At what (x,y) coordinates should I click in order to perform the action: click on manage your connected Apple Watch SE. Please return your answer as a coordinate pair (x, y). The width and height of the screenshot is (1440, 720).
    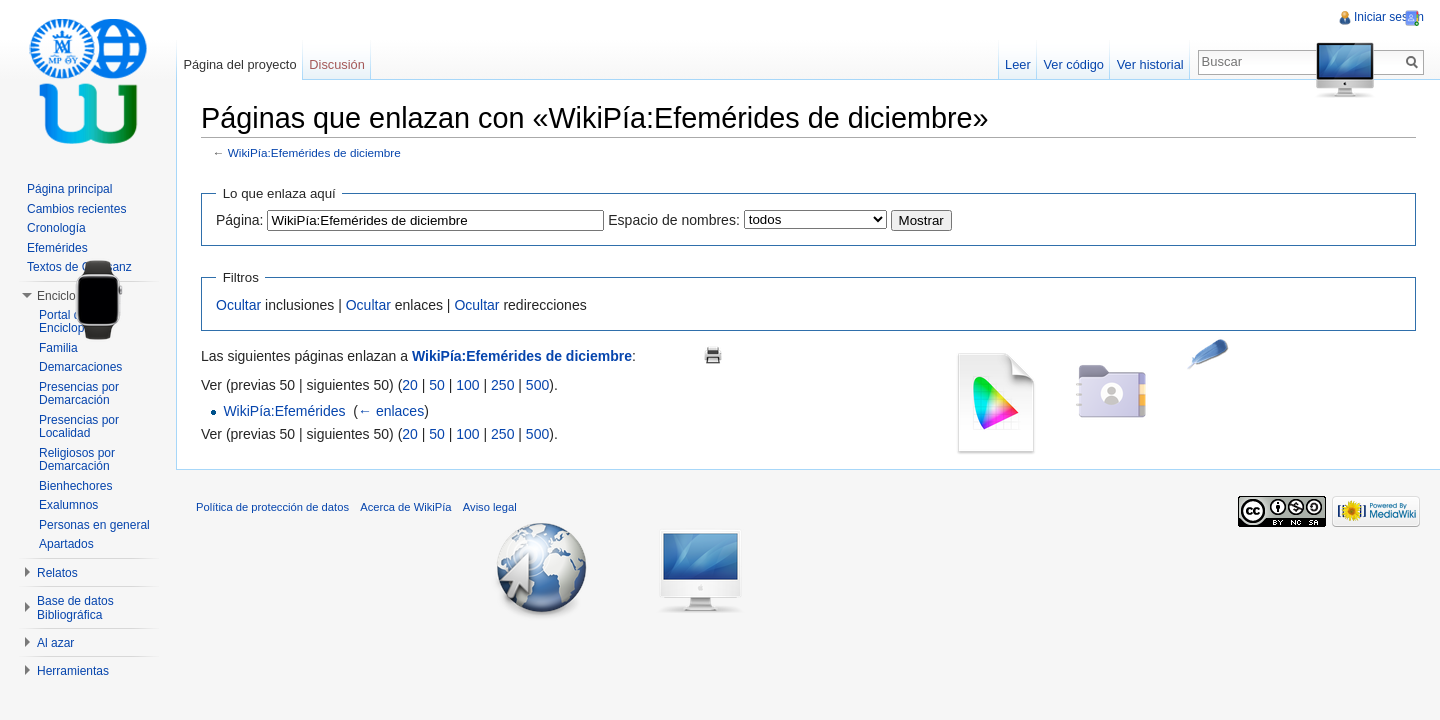
    Looking at the image, I should click on (98, 300).